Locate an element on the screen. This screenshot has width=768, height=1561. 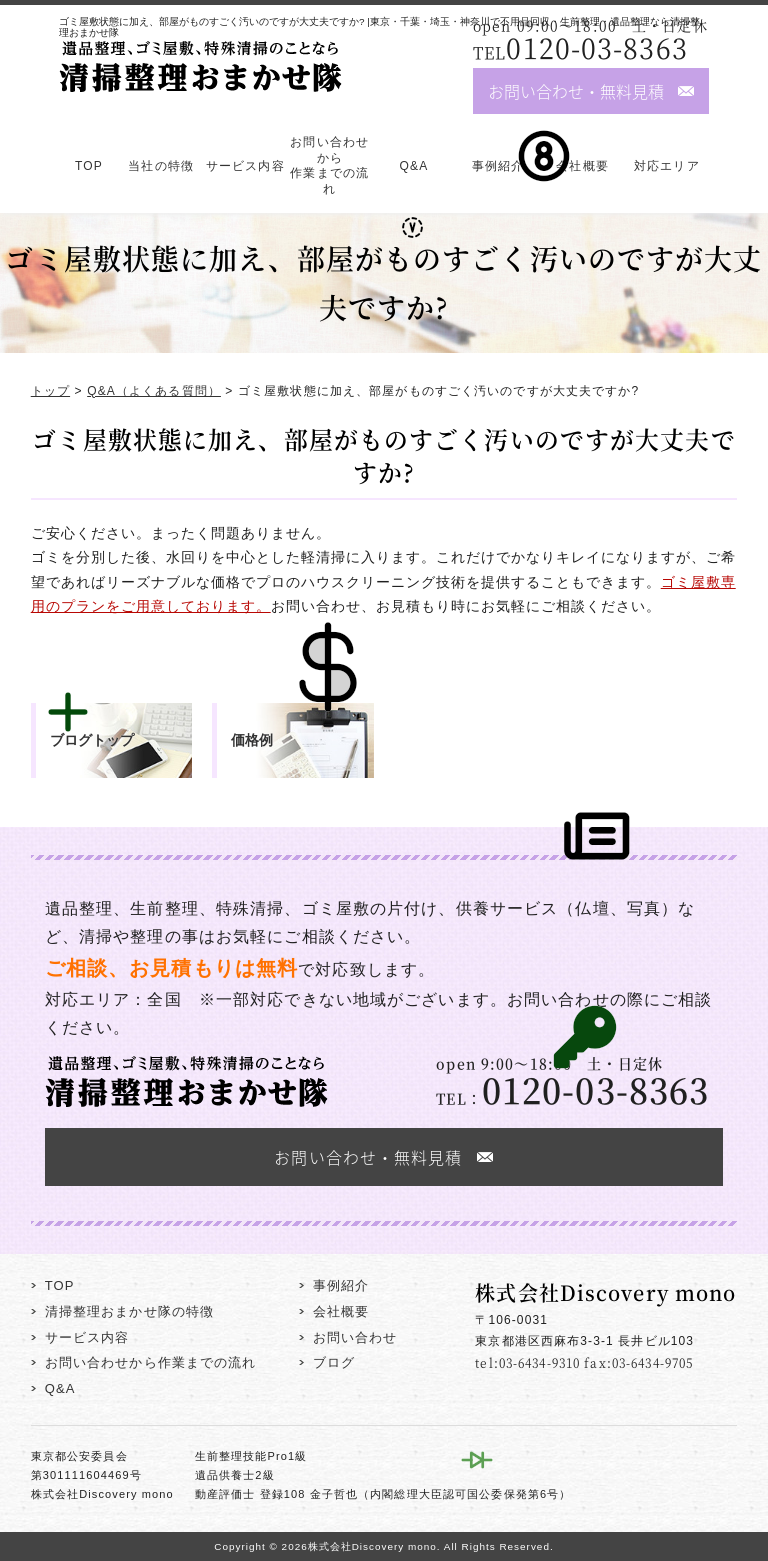
view pricing or payment options is located at coordinates (328, 667).